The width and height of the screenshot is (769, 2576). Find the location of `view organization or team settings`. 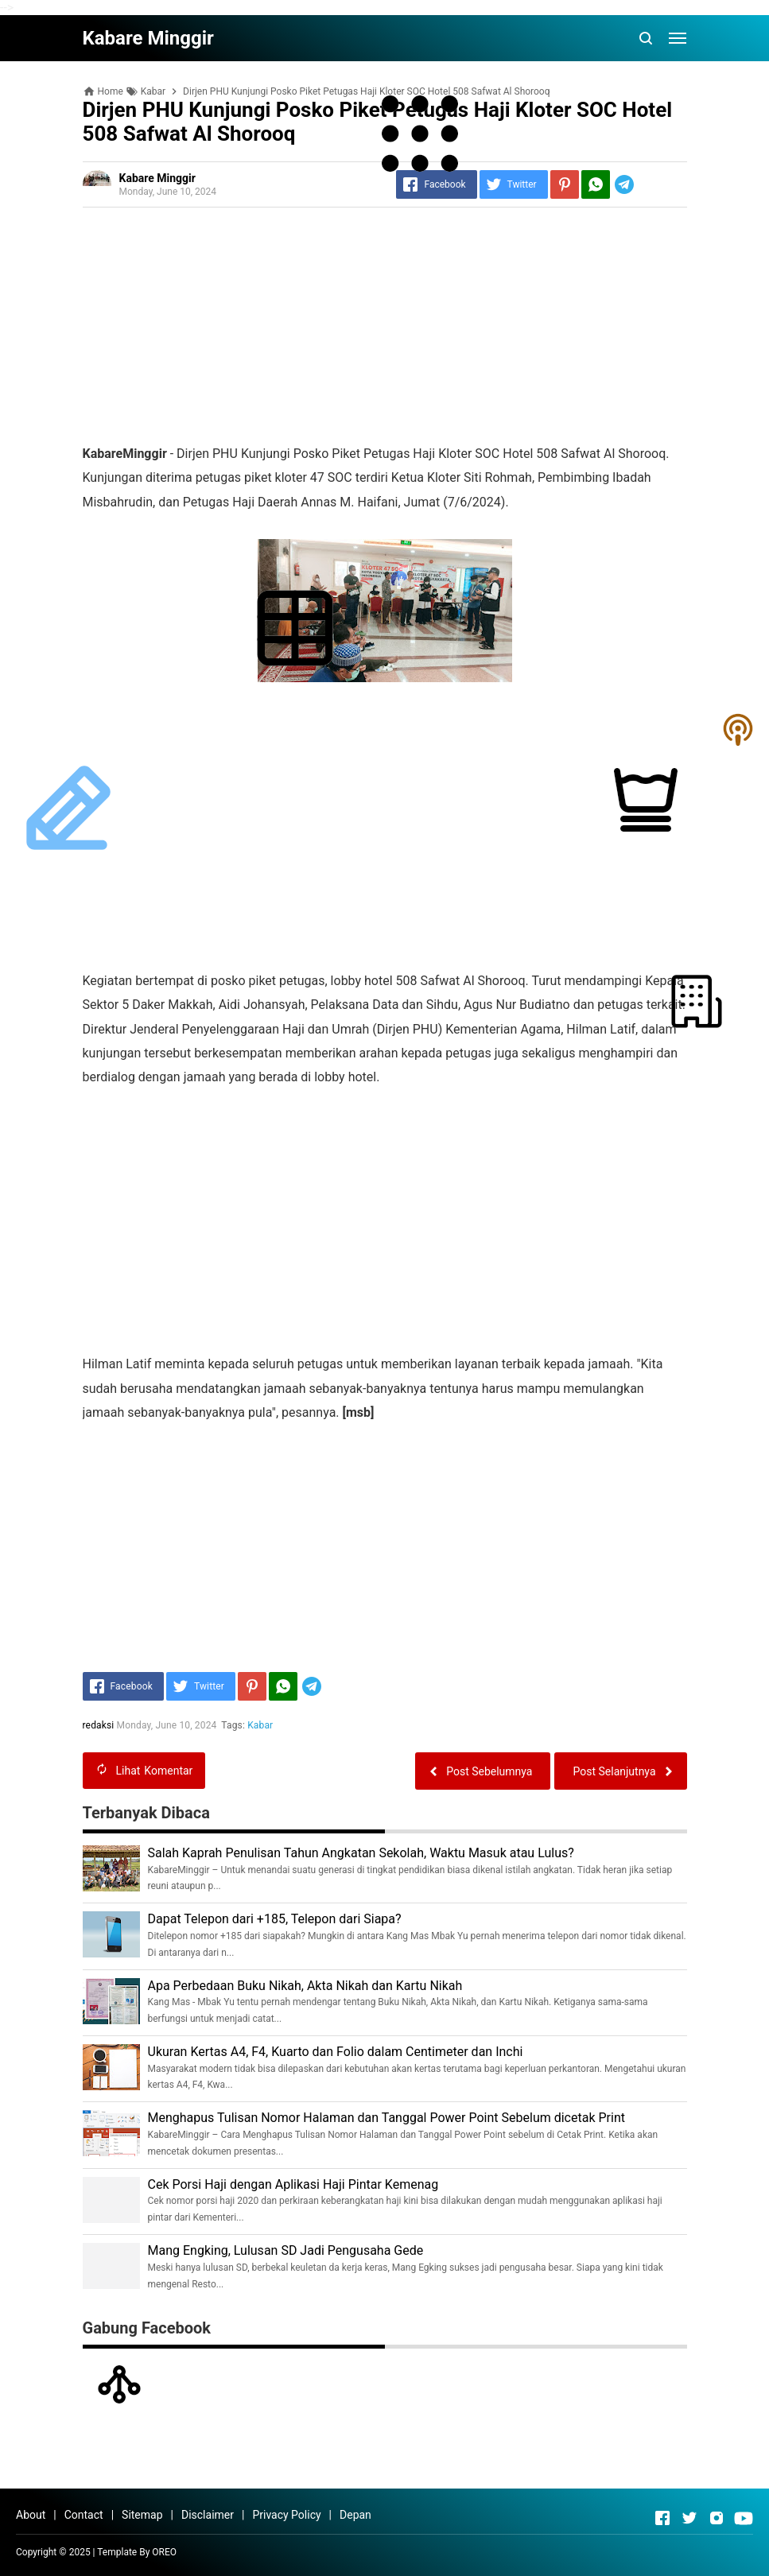

view organization or team settings is located at coordinates (697, 1003).